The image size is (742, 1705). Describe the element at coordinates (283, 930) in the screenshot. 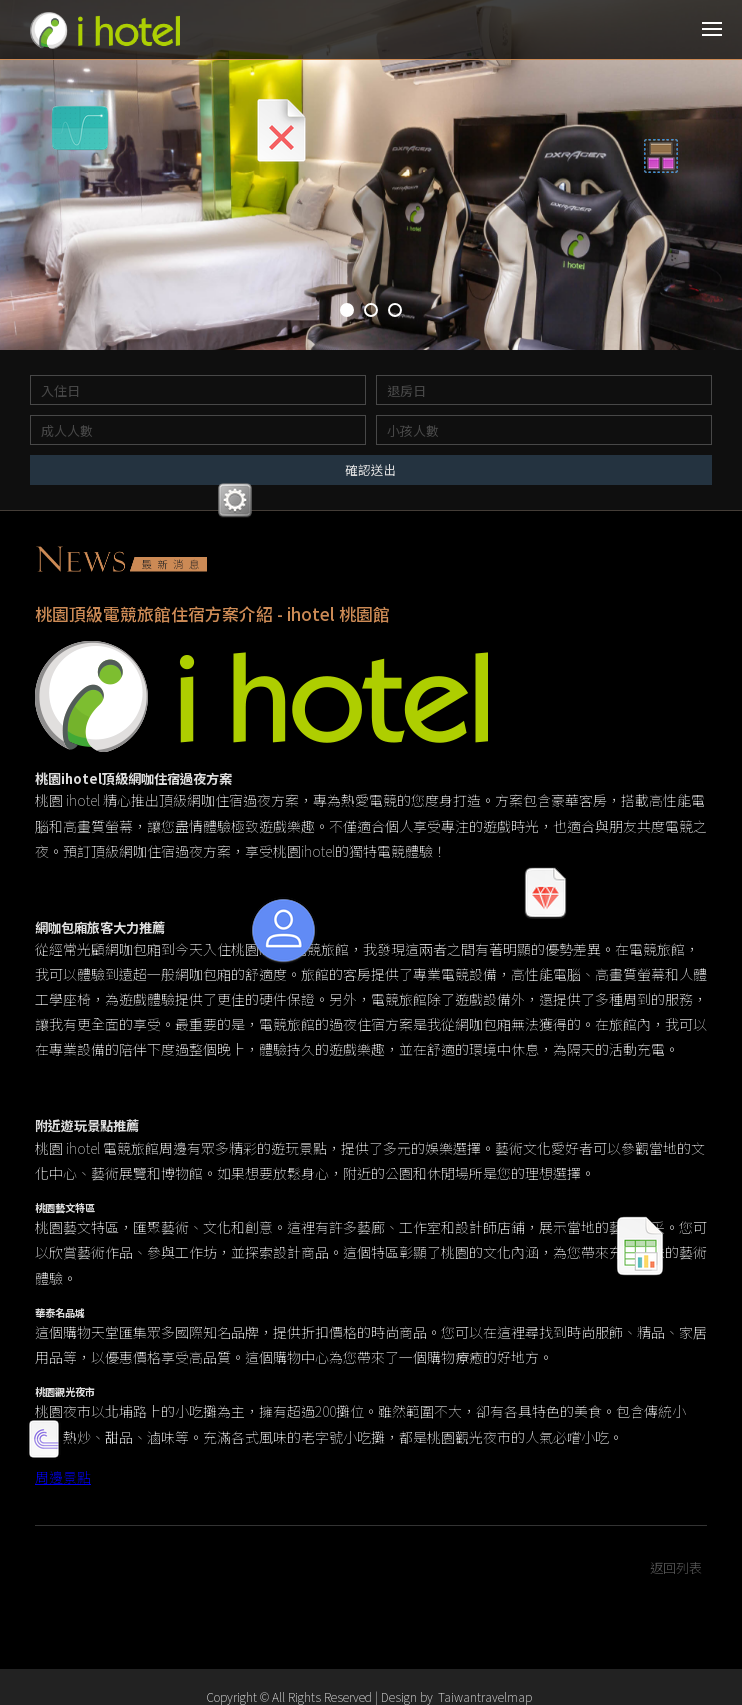

I see `indicates a personal or user-owned item` at that location.